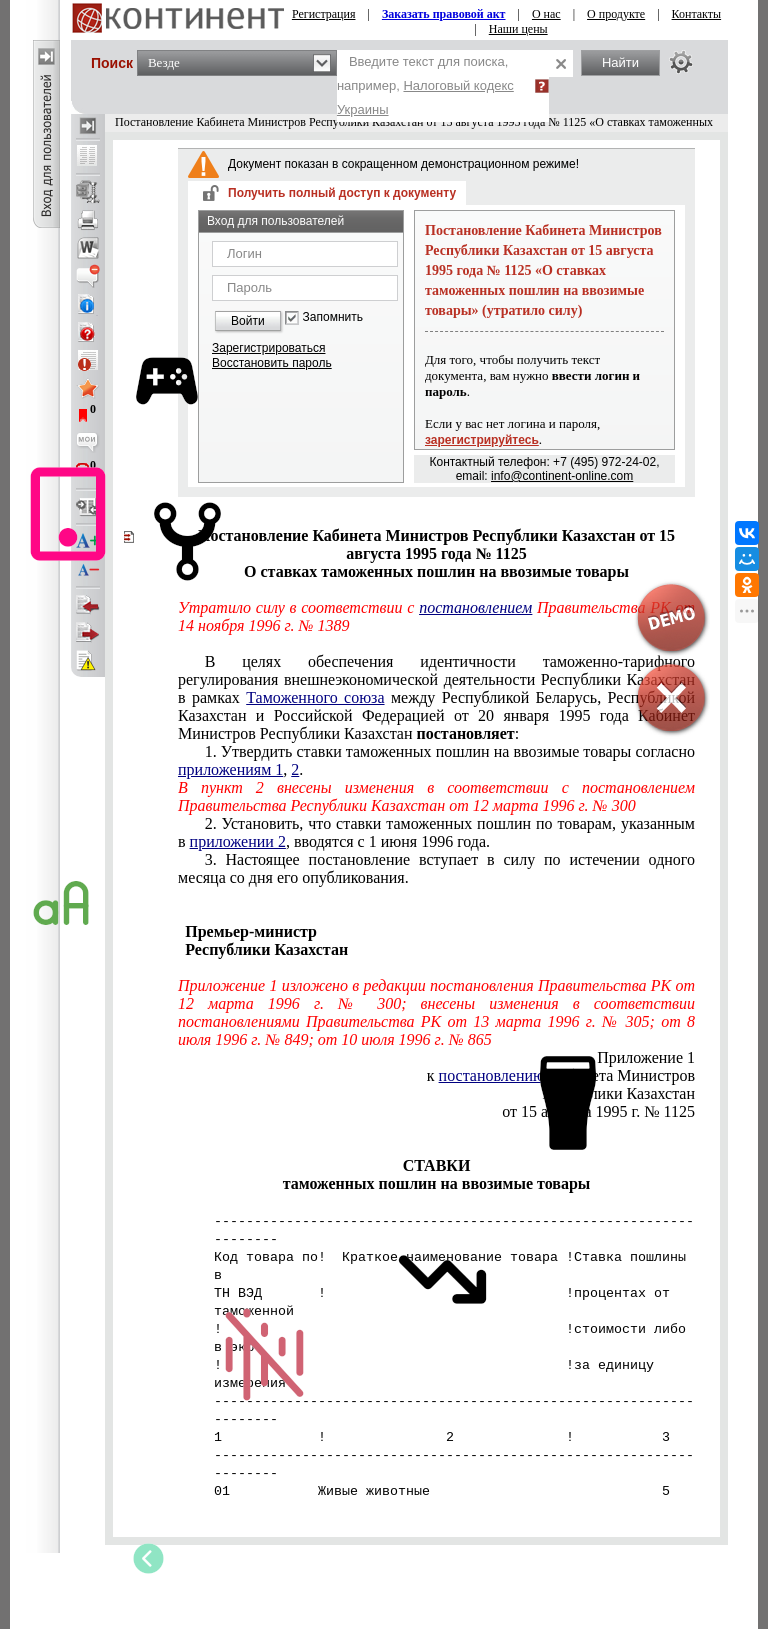 Image resolution: width=768 pixels, height=1629 pixels. What do you see at coordinates (568, 1103) in the screenshot?
I see `view nearby bars or pubs` at bounding box center [568, 1103].